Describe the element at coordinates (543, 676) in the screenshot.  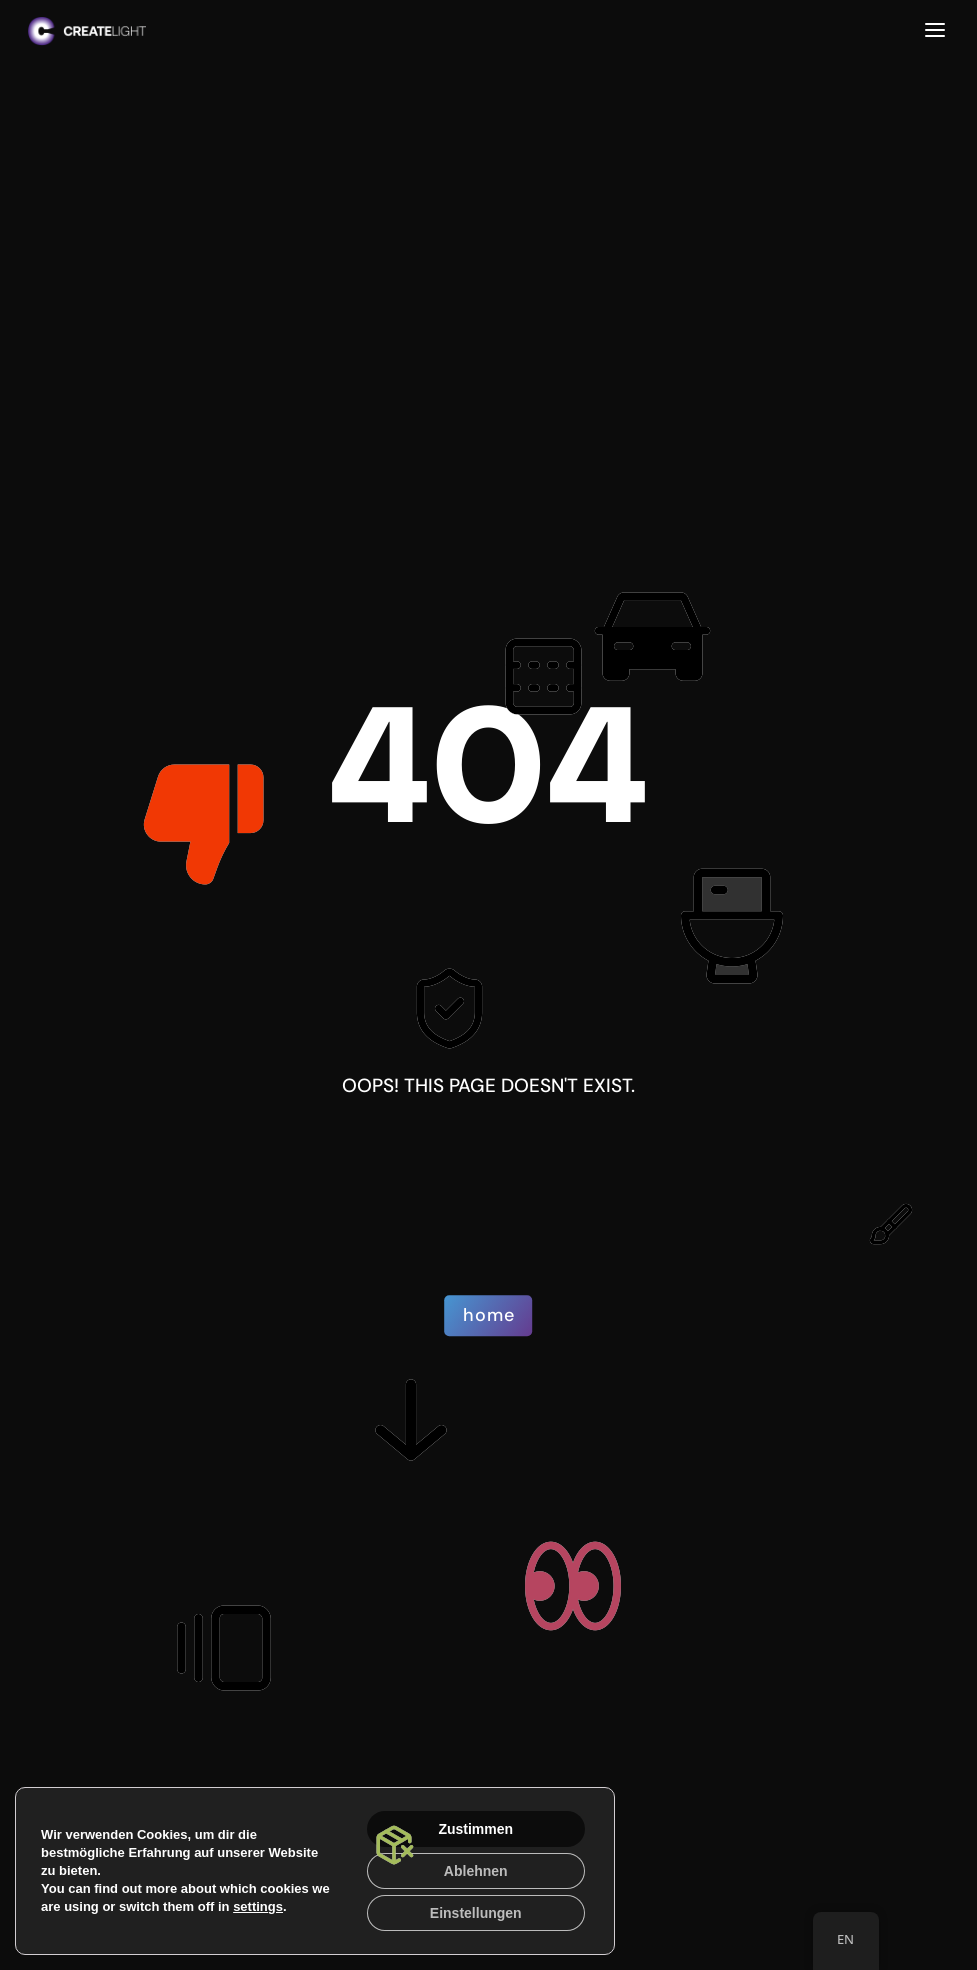
I see `toggle top and bottom panel layout` at that location.